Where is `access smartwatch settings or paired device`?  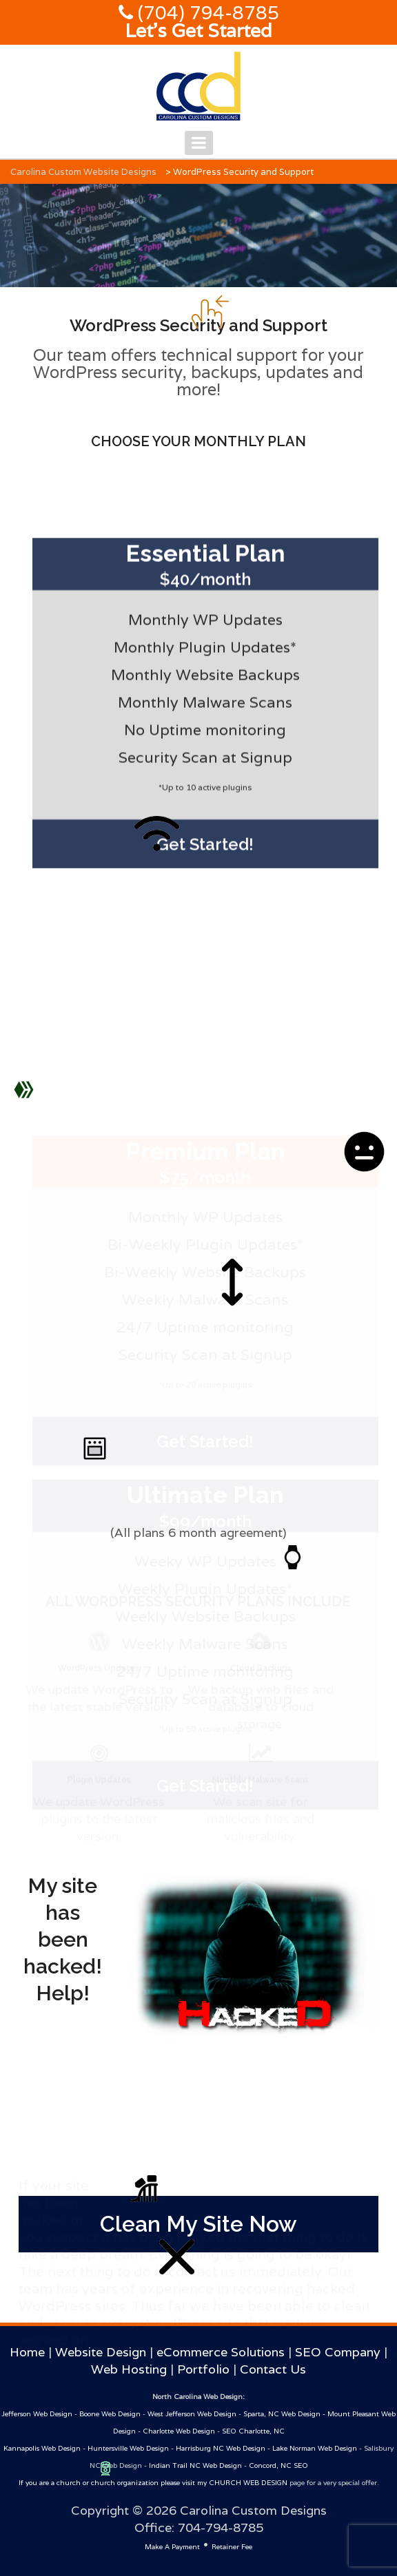
access smartwatch settings or paired device is located at coordinates (292, 1557).